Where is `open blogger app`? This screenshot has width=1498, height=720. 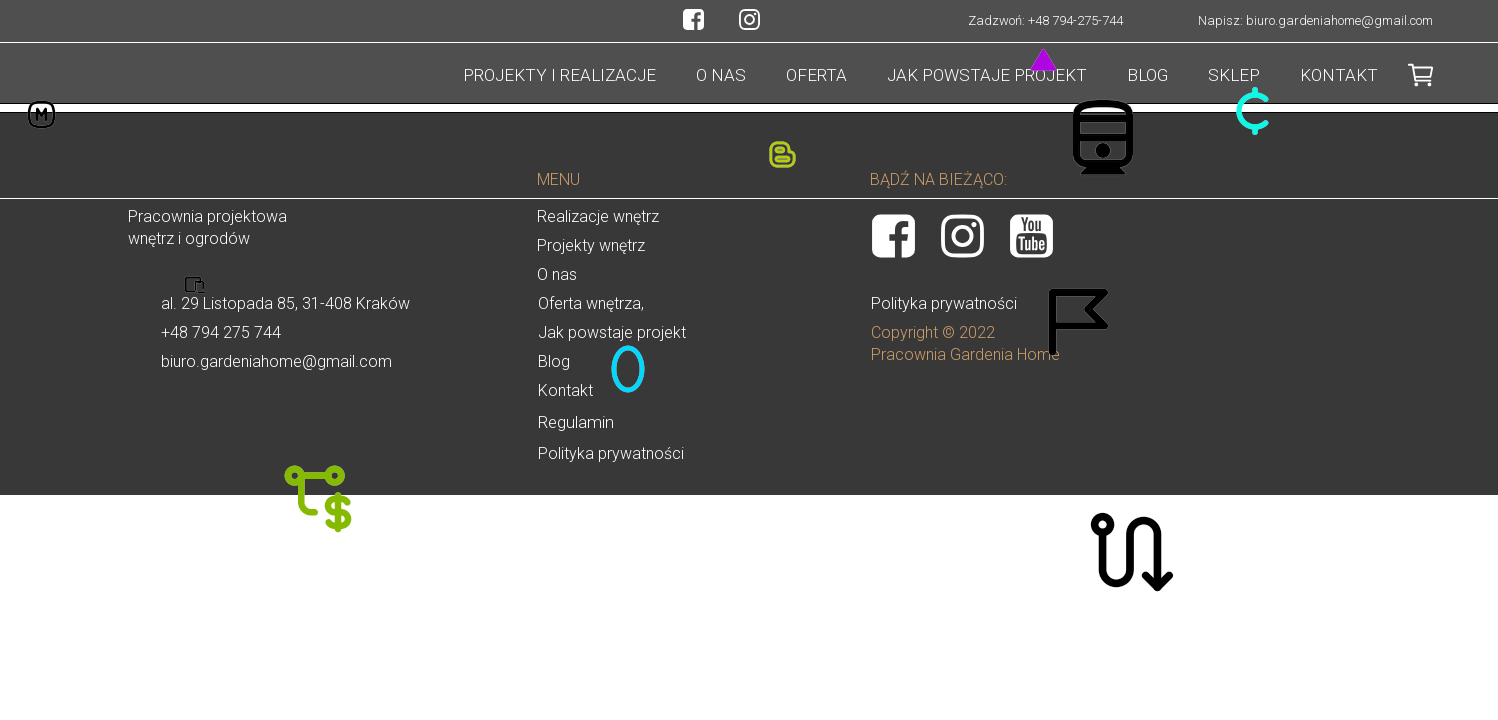 open blogger app is located at coordinates (782, 154).